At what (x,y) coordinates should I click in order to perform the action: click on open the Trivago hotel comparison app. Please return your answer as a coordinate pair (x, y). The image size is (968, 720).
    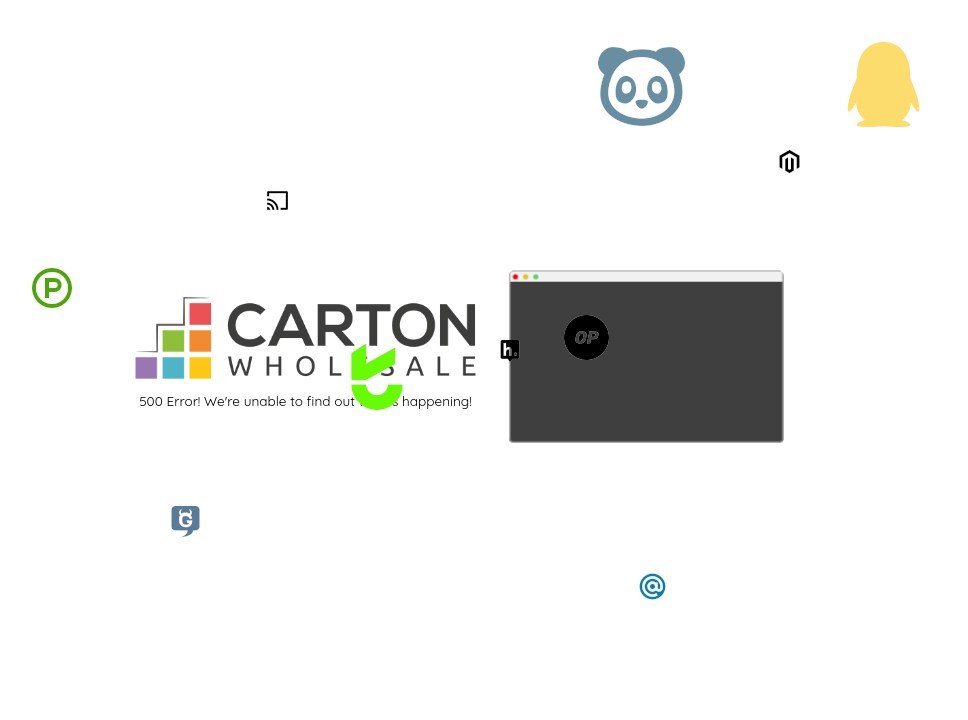
    Looking at the image, I should click on (377, 377).